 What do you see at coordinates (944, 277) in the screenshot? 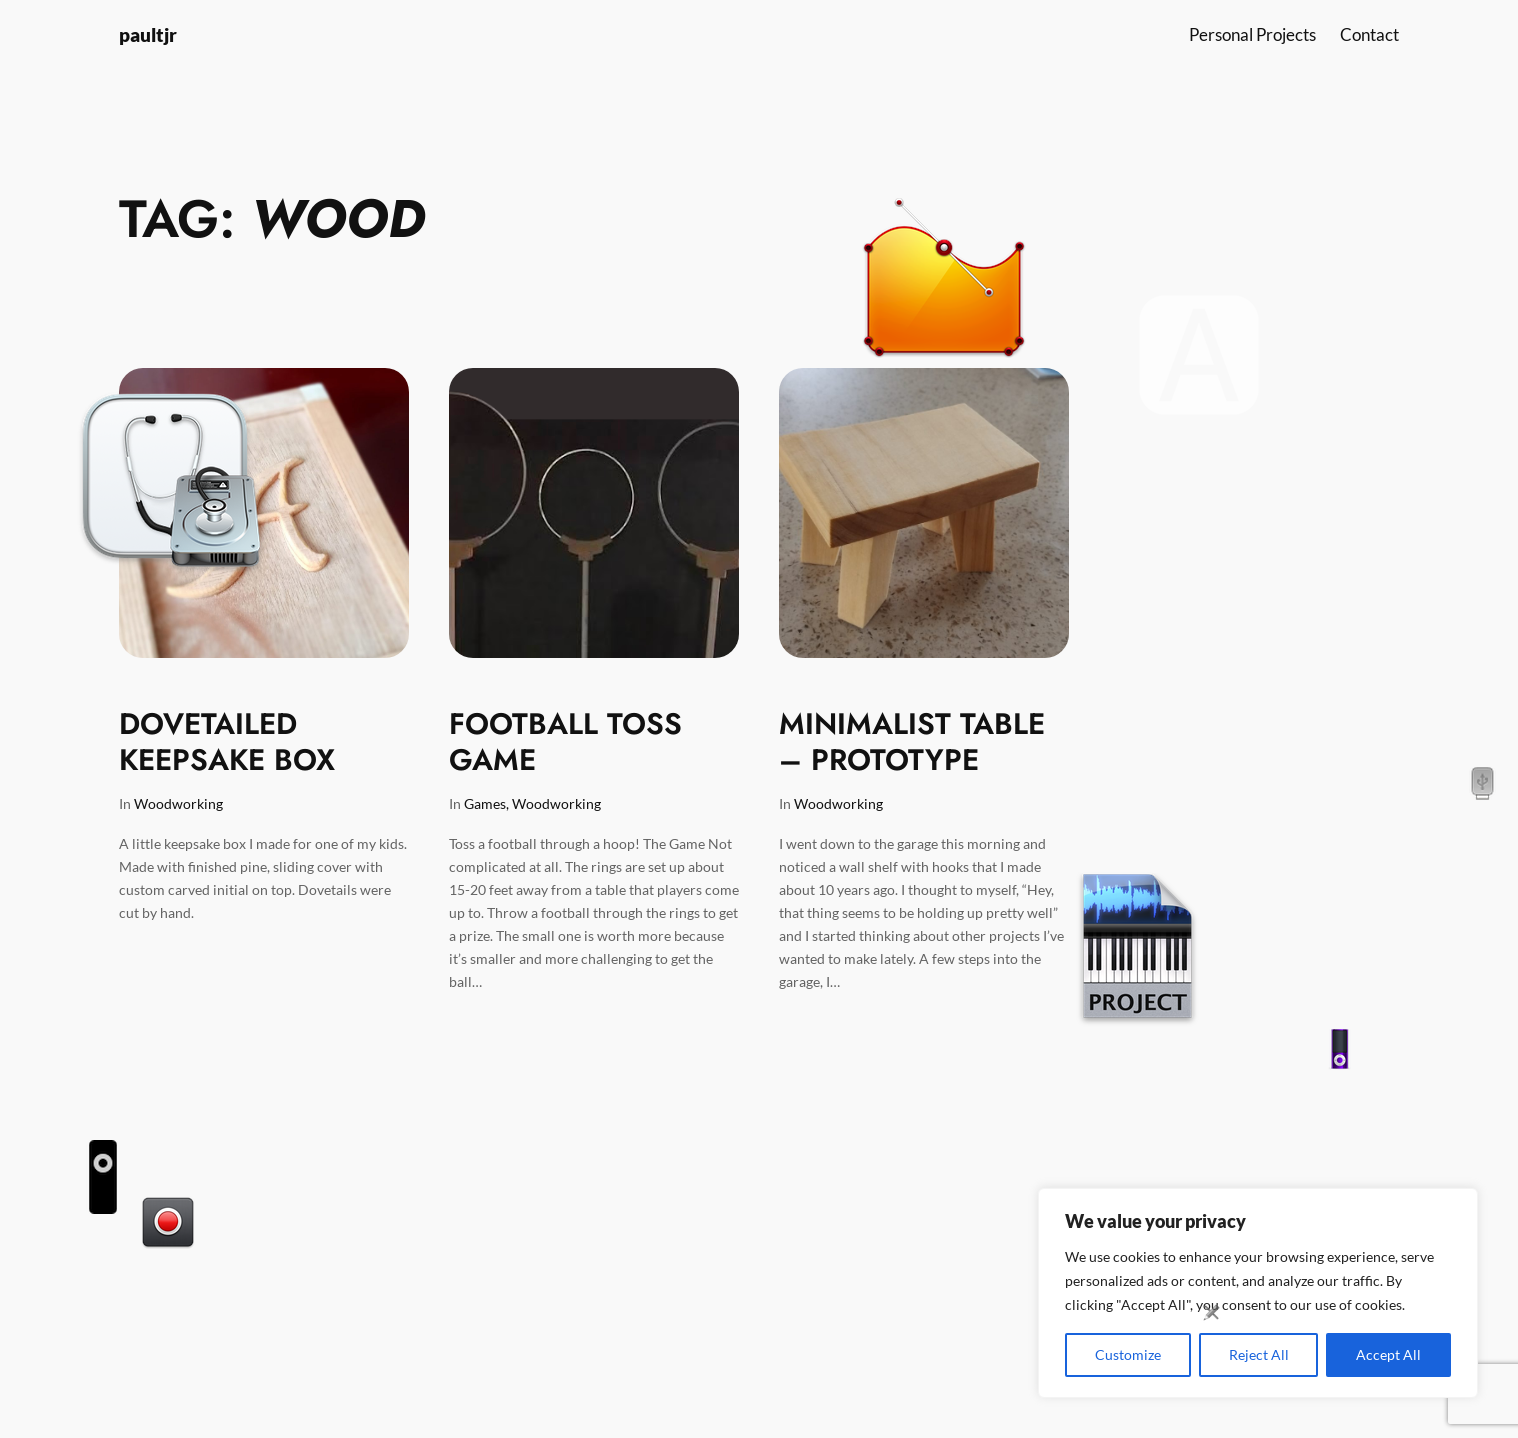
I see `access media library or asset collection` at bounding box center [944, 277].